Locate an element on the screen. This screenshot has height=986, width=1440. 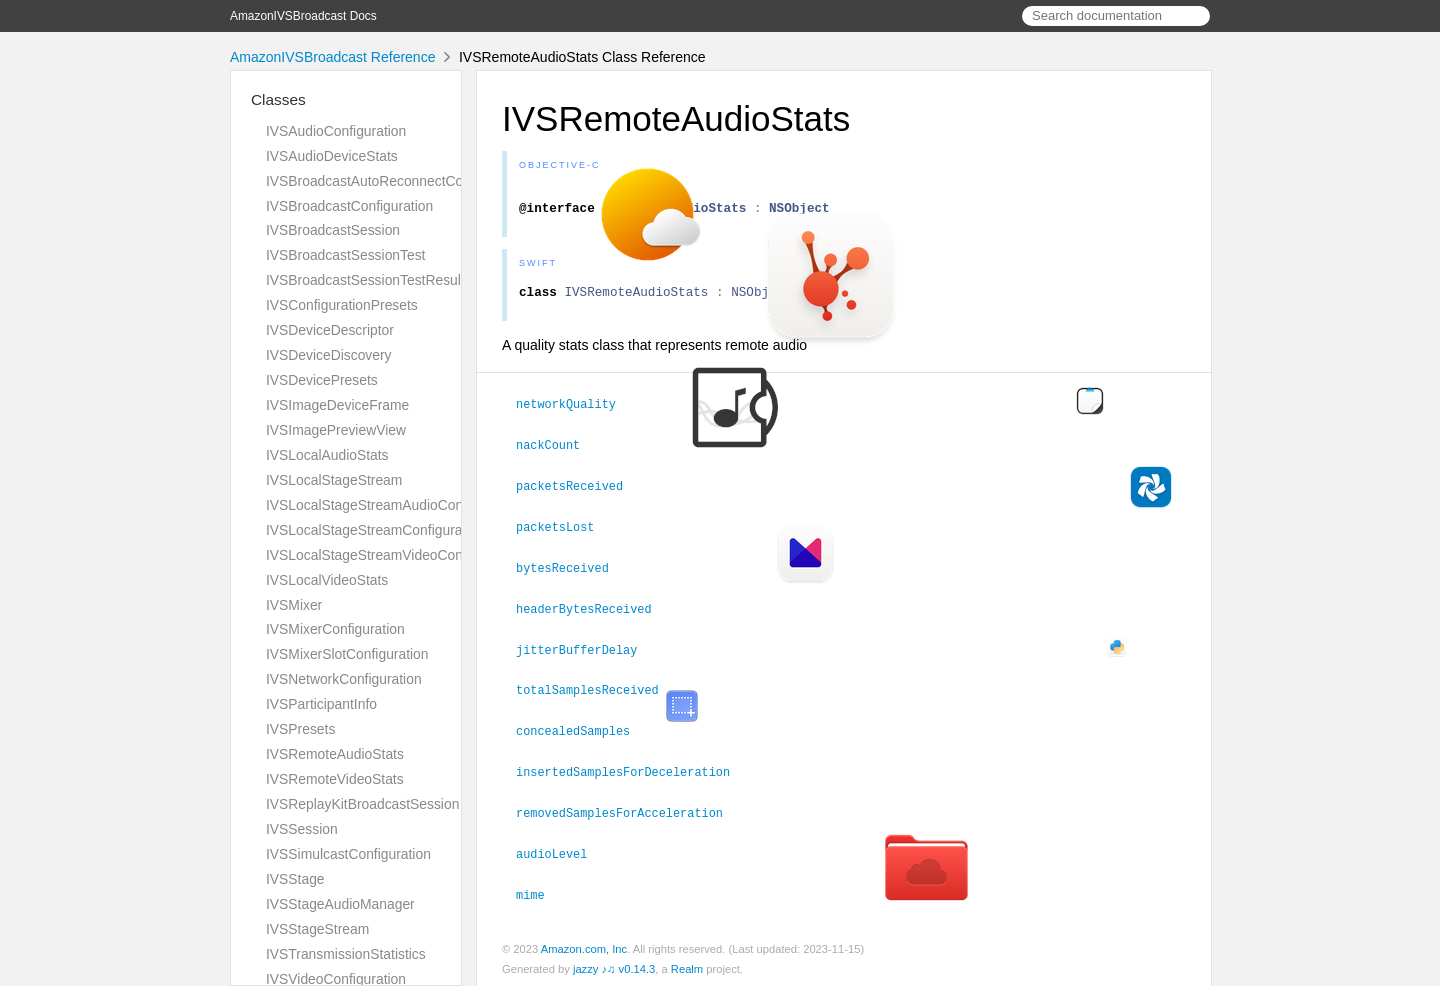
open chakra linux distribution is located at coordinates (1151, 487).